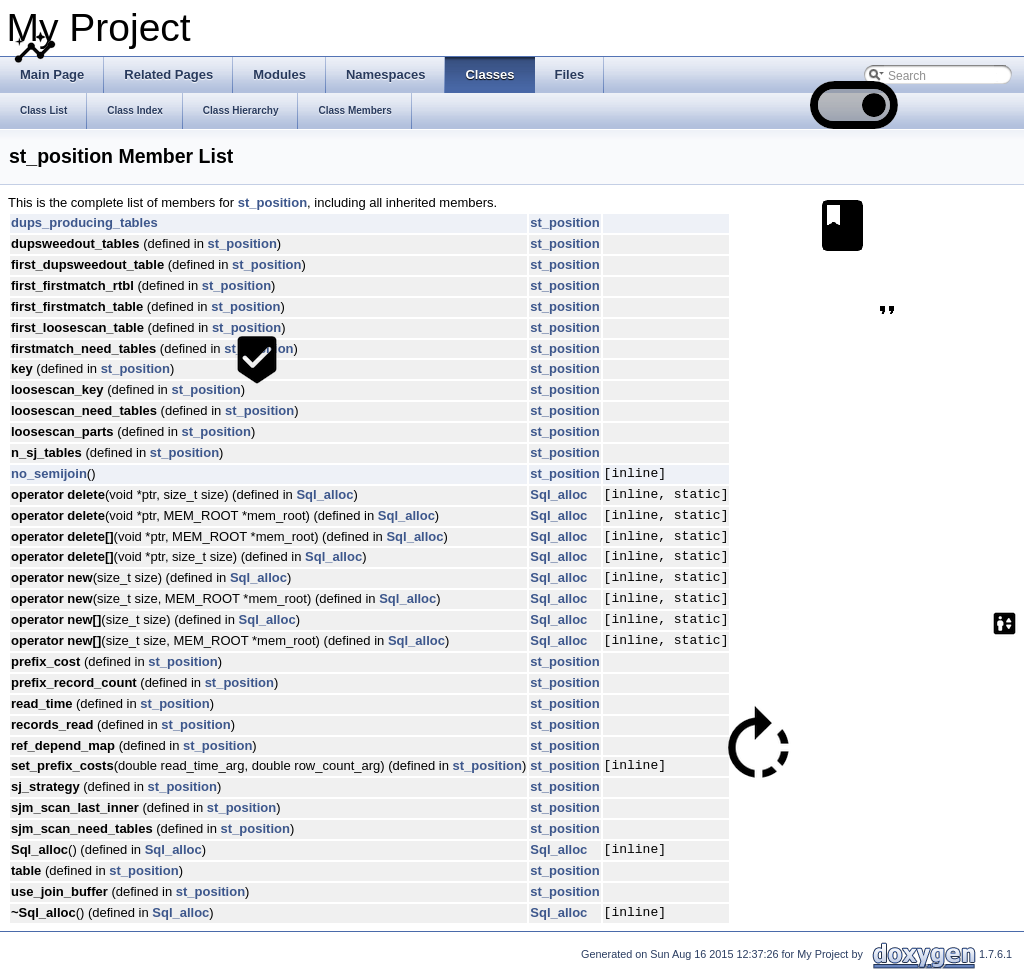 The image size is (1024, 971). I want to click on insert a block quote, so click(887, 310).